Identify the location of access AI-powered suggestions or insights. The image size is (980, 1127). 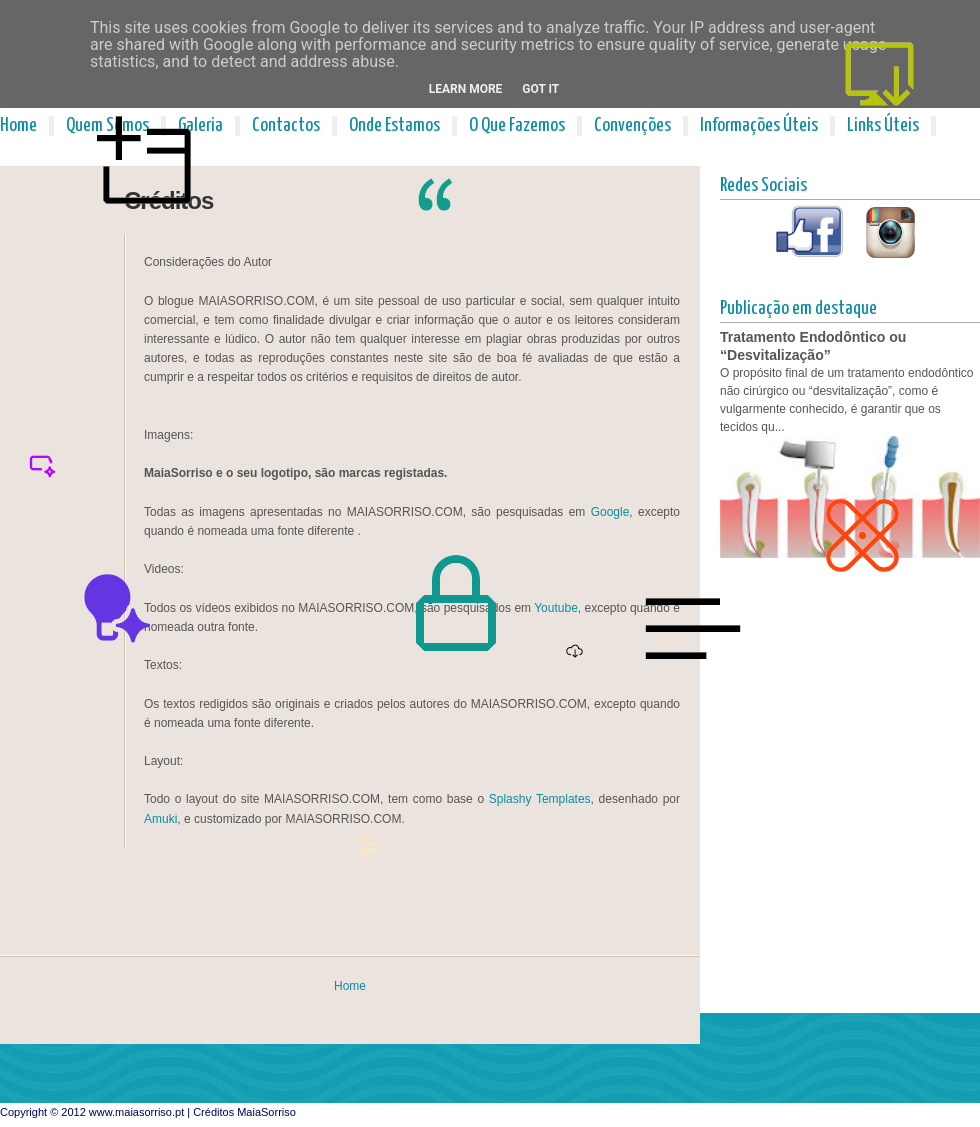
(115, 610).